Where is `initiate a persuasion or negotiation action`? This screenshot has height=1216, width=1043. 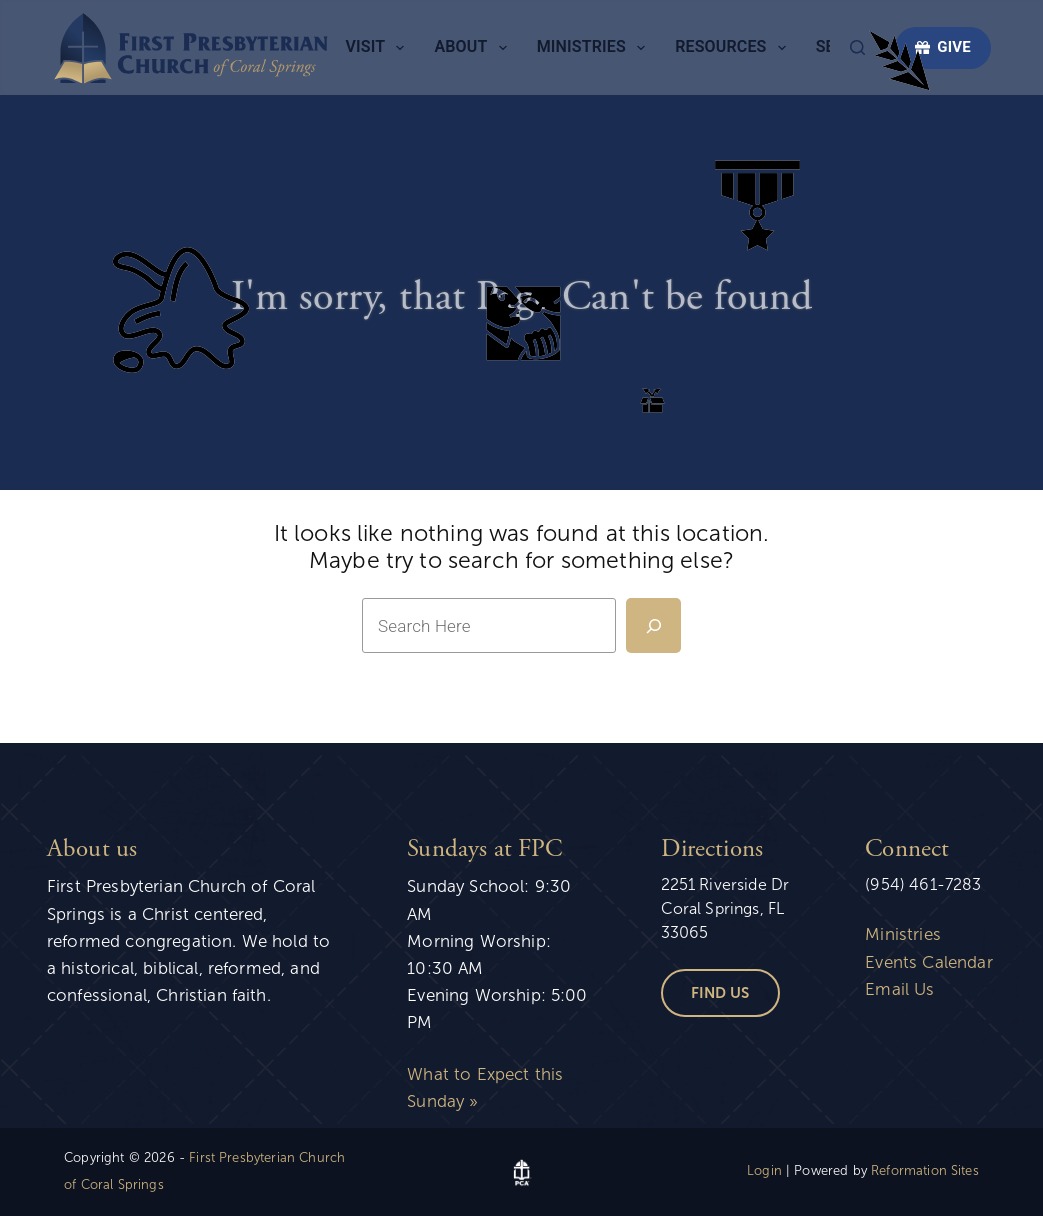 initiate a persuasion or negotiation action is located at coordinates (523, 323).